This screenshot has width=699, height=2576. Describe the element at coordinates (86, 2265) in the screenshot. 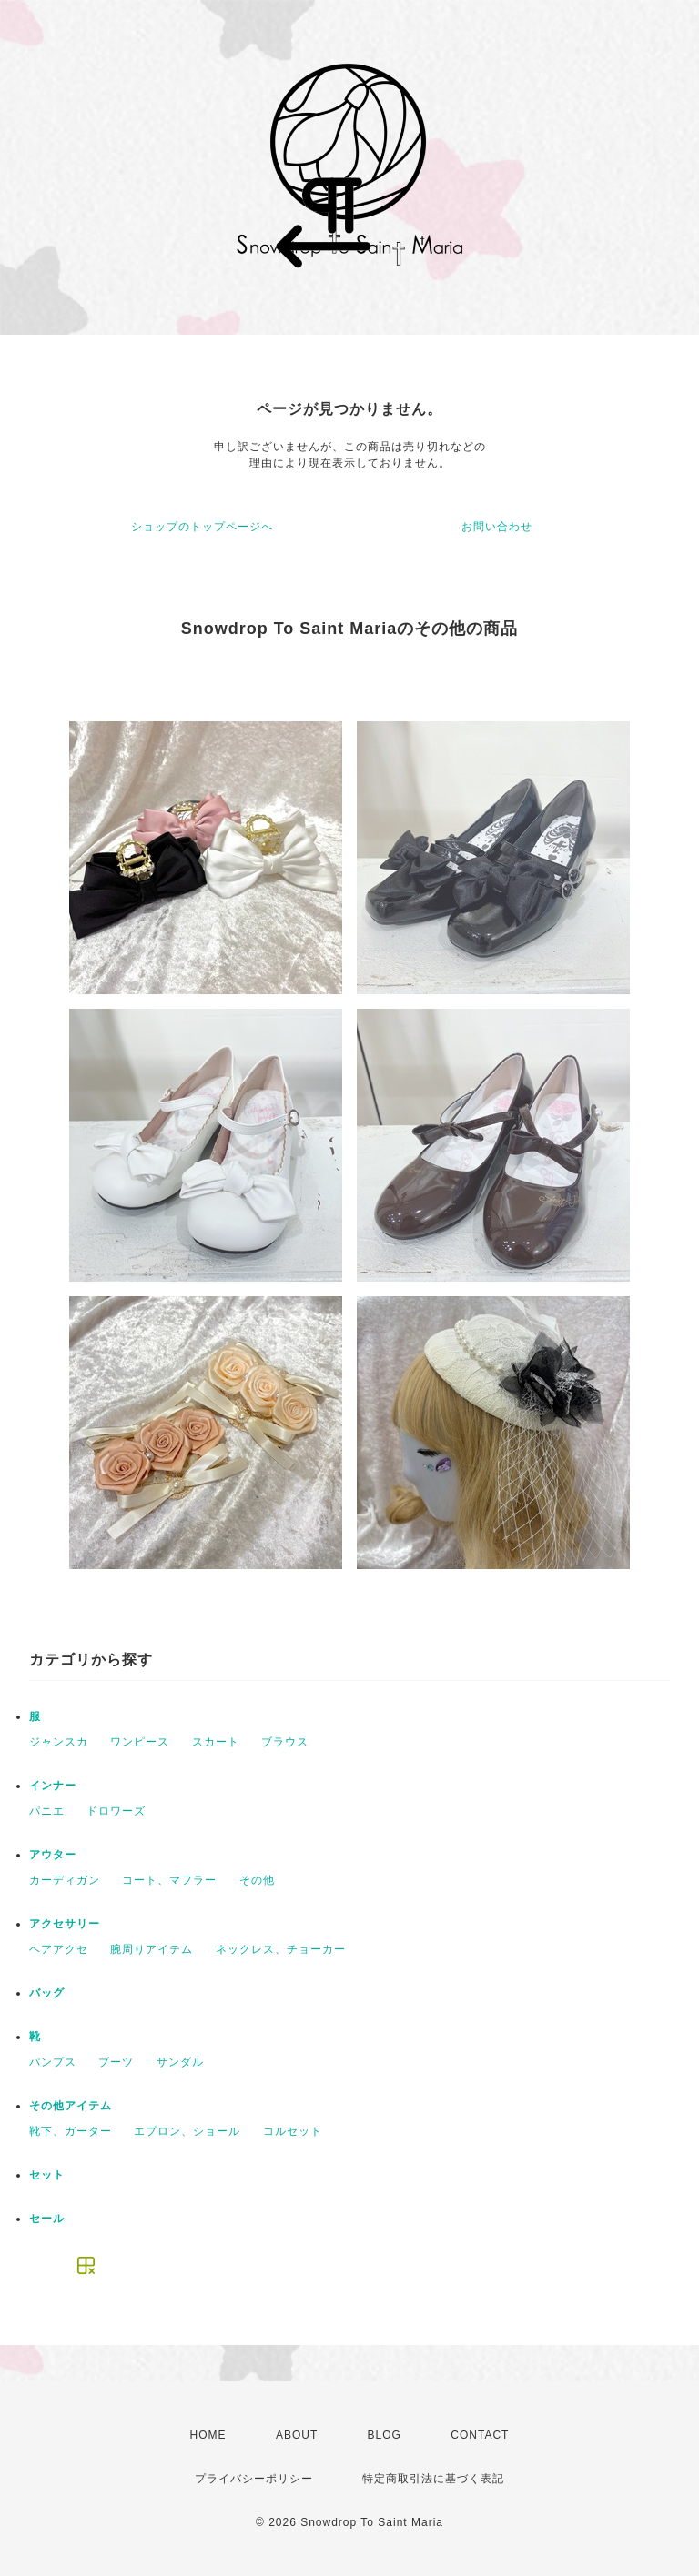

I see `remove a grid item or tile` at that location.